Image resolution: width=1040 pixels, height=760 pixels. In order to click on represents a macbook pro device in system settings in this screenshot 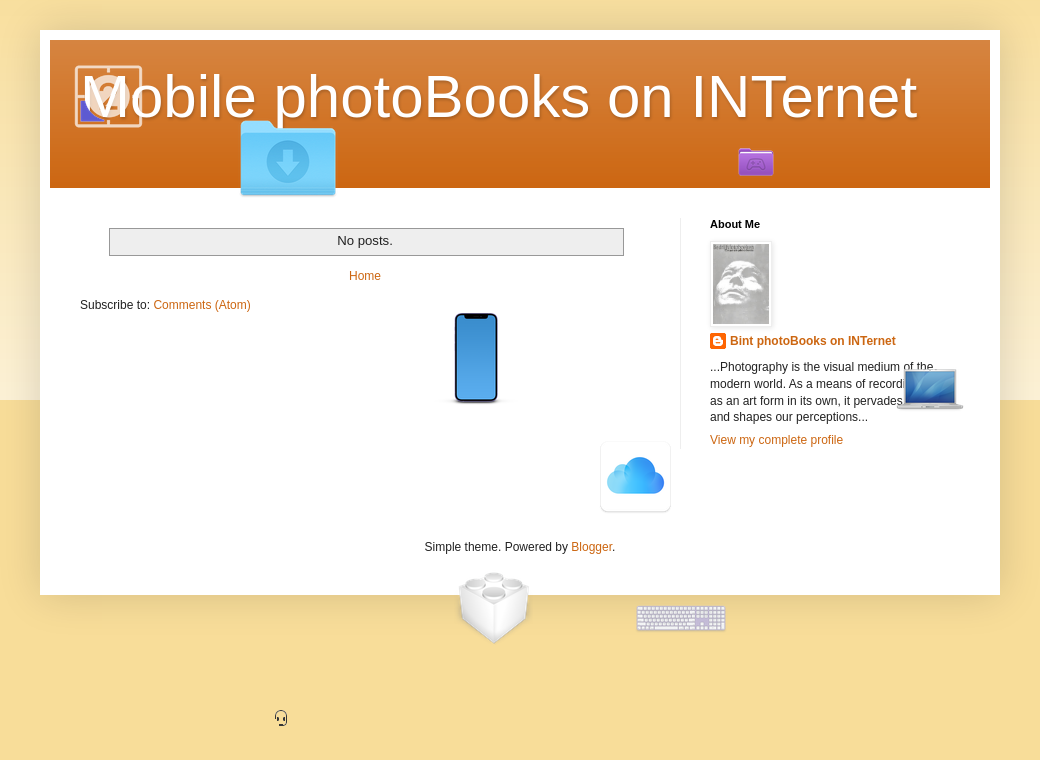, I will do `click(930, 387)`.